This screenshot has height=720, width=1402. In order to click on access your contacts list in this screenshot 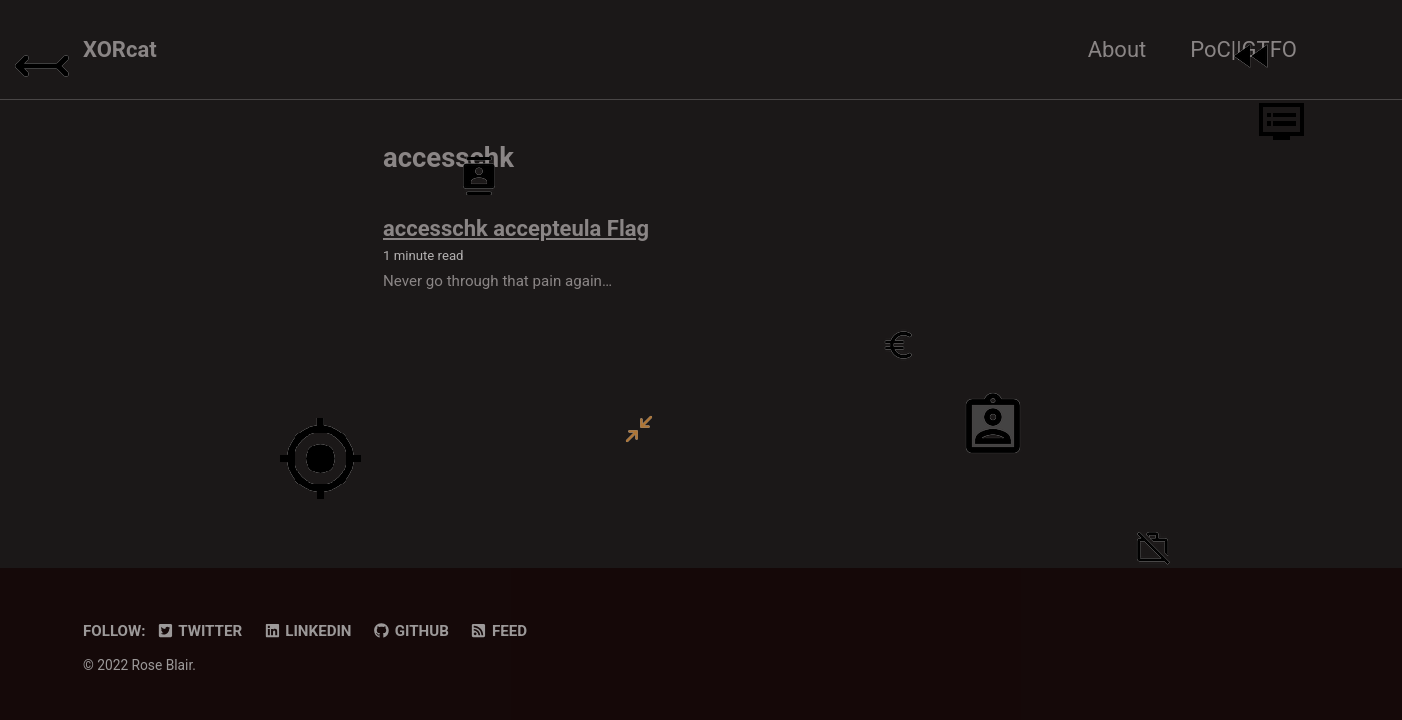, I will do `click(479, 176)`.